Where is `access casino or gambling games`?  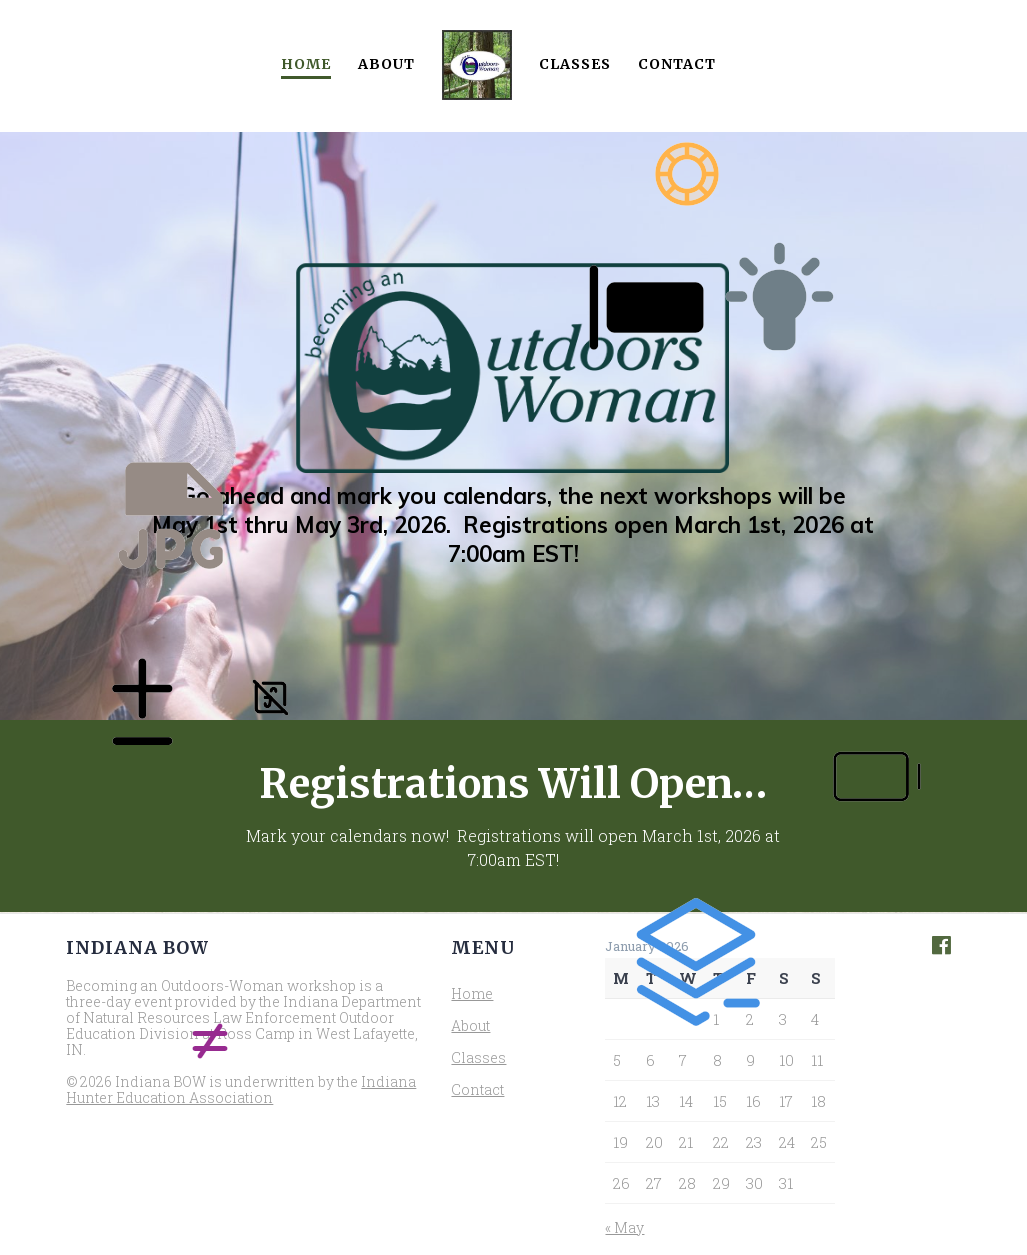
access casino or gambling games is located at coordinates (687, 174).